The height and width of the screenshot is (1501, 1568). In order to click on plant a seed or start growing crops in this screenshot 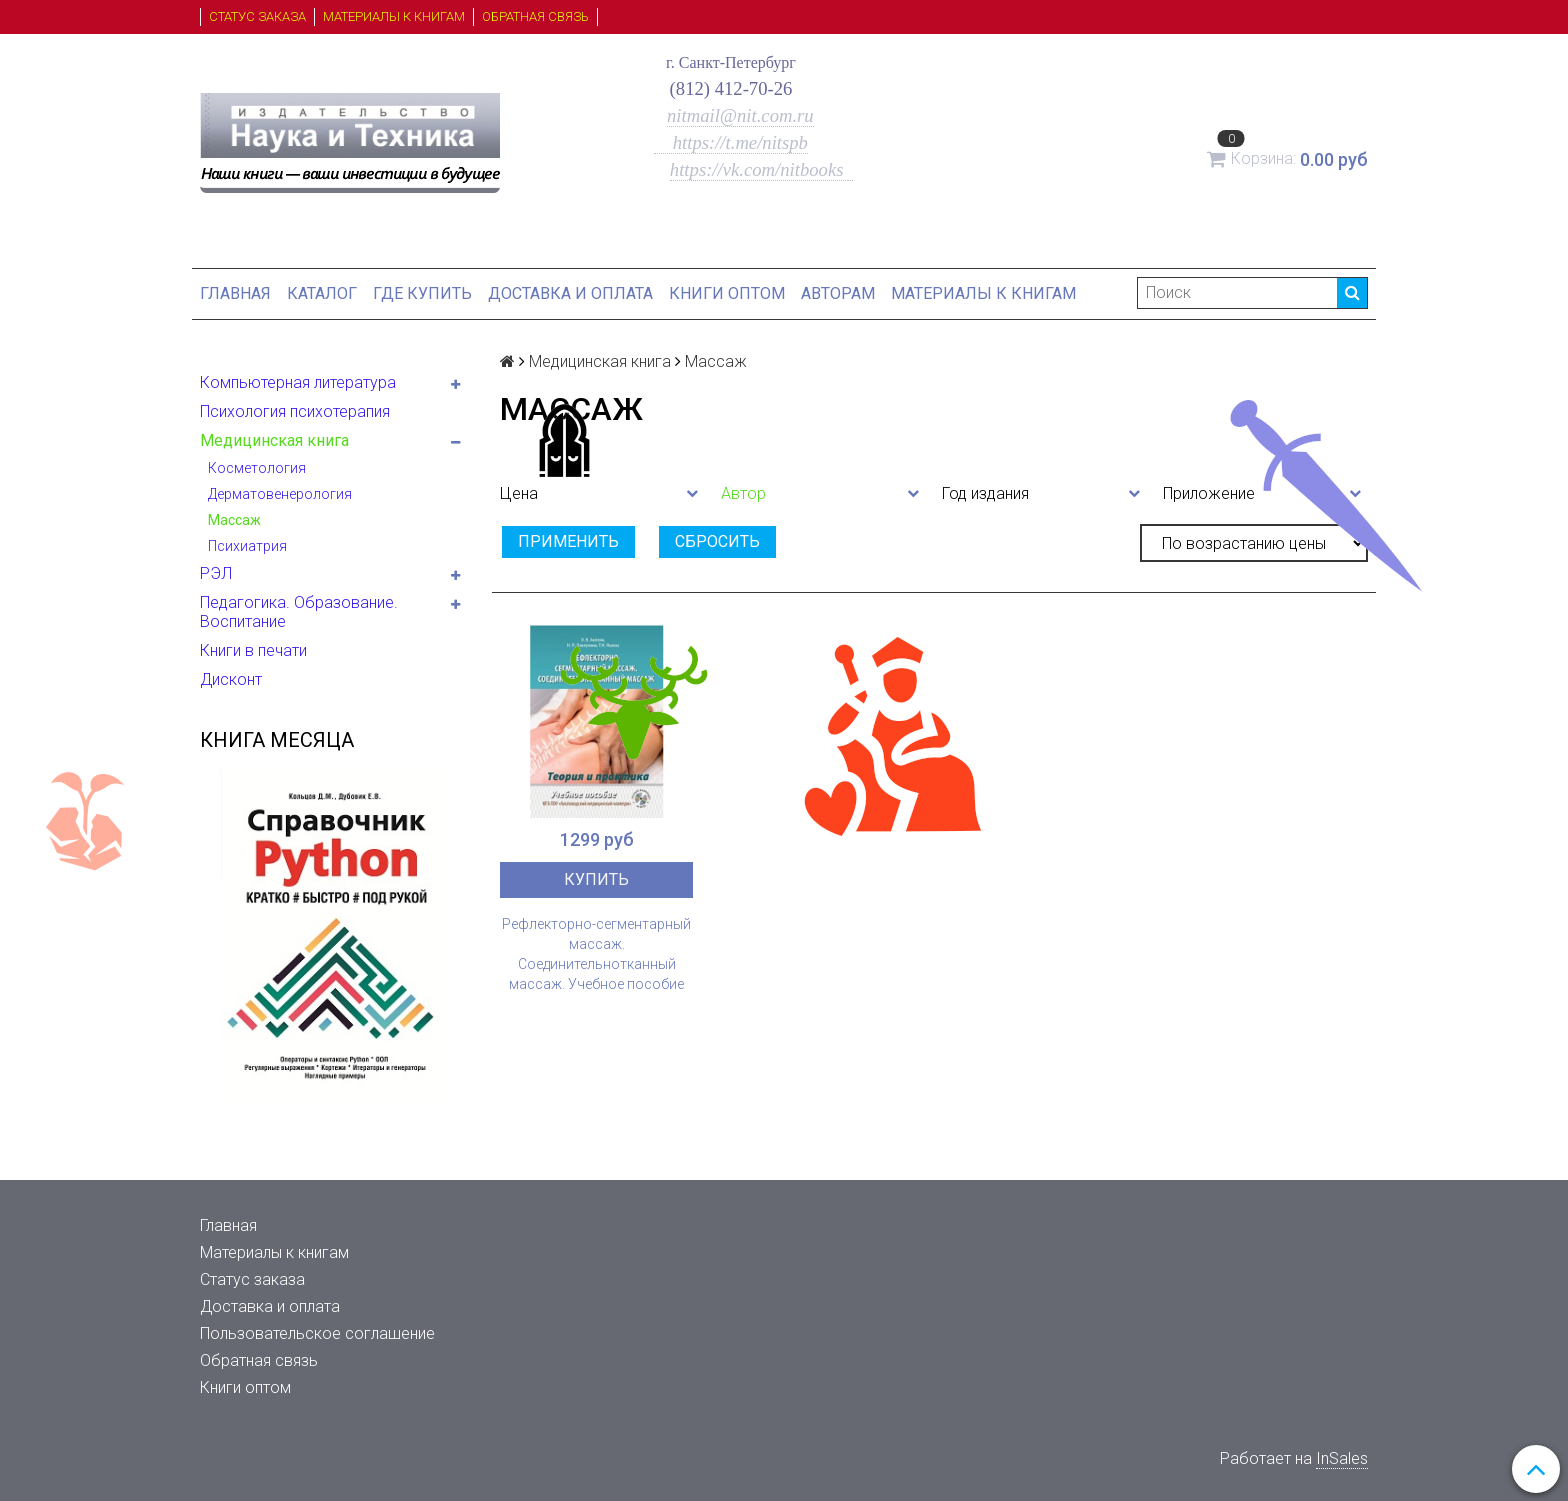, I will do `click(87, 821)`.